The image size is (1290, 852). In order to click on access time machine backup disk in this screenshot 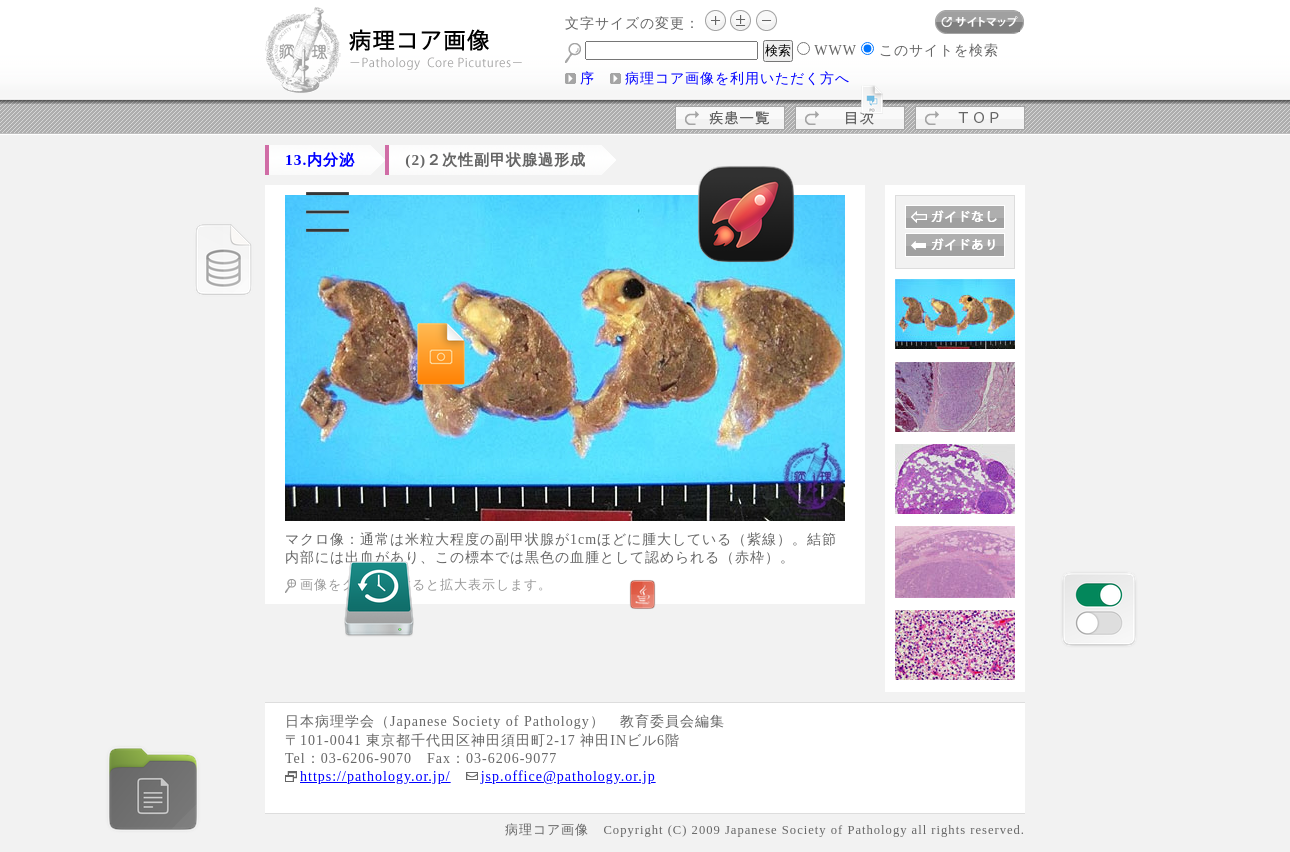, I will do `click(379, 600)`.